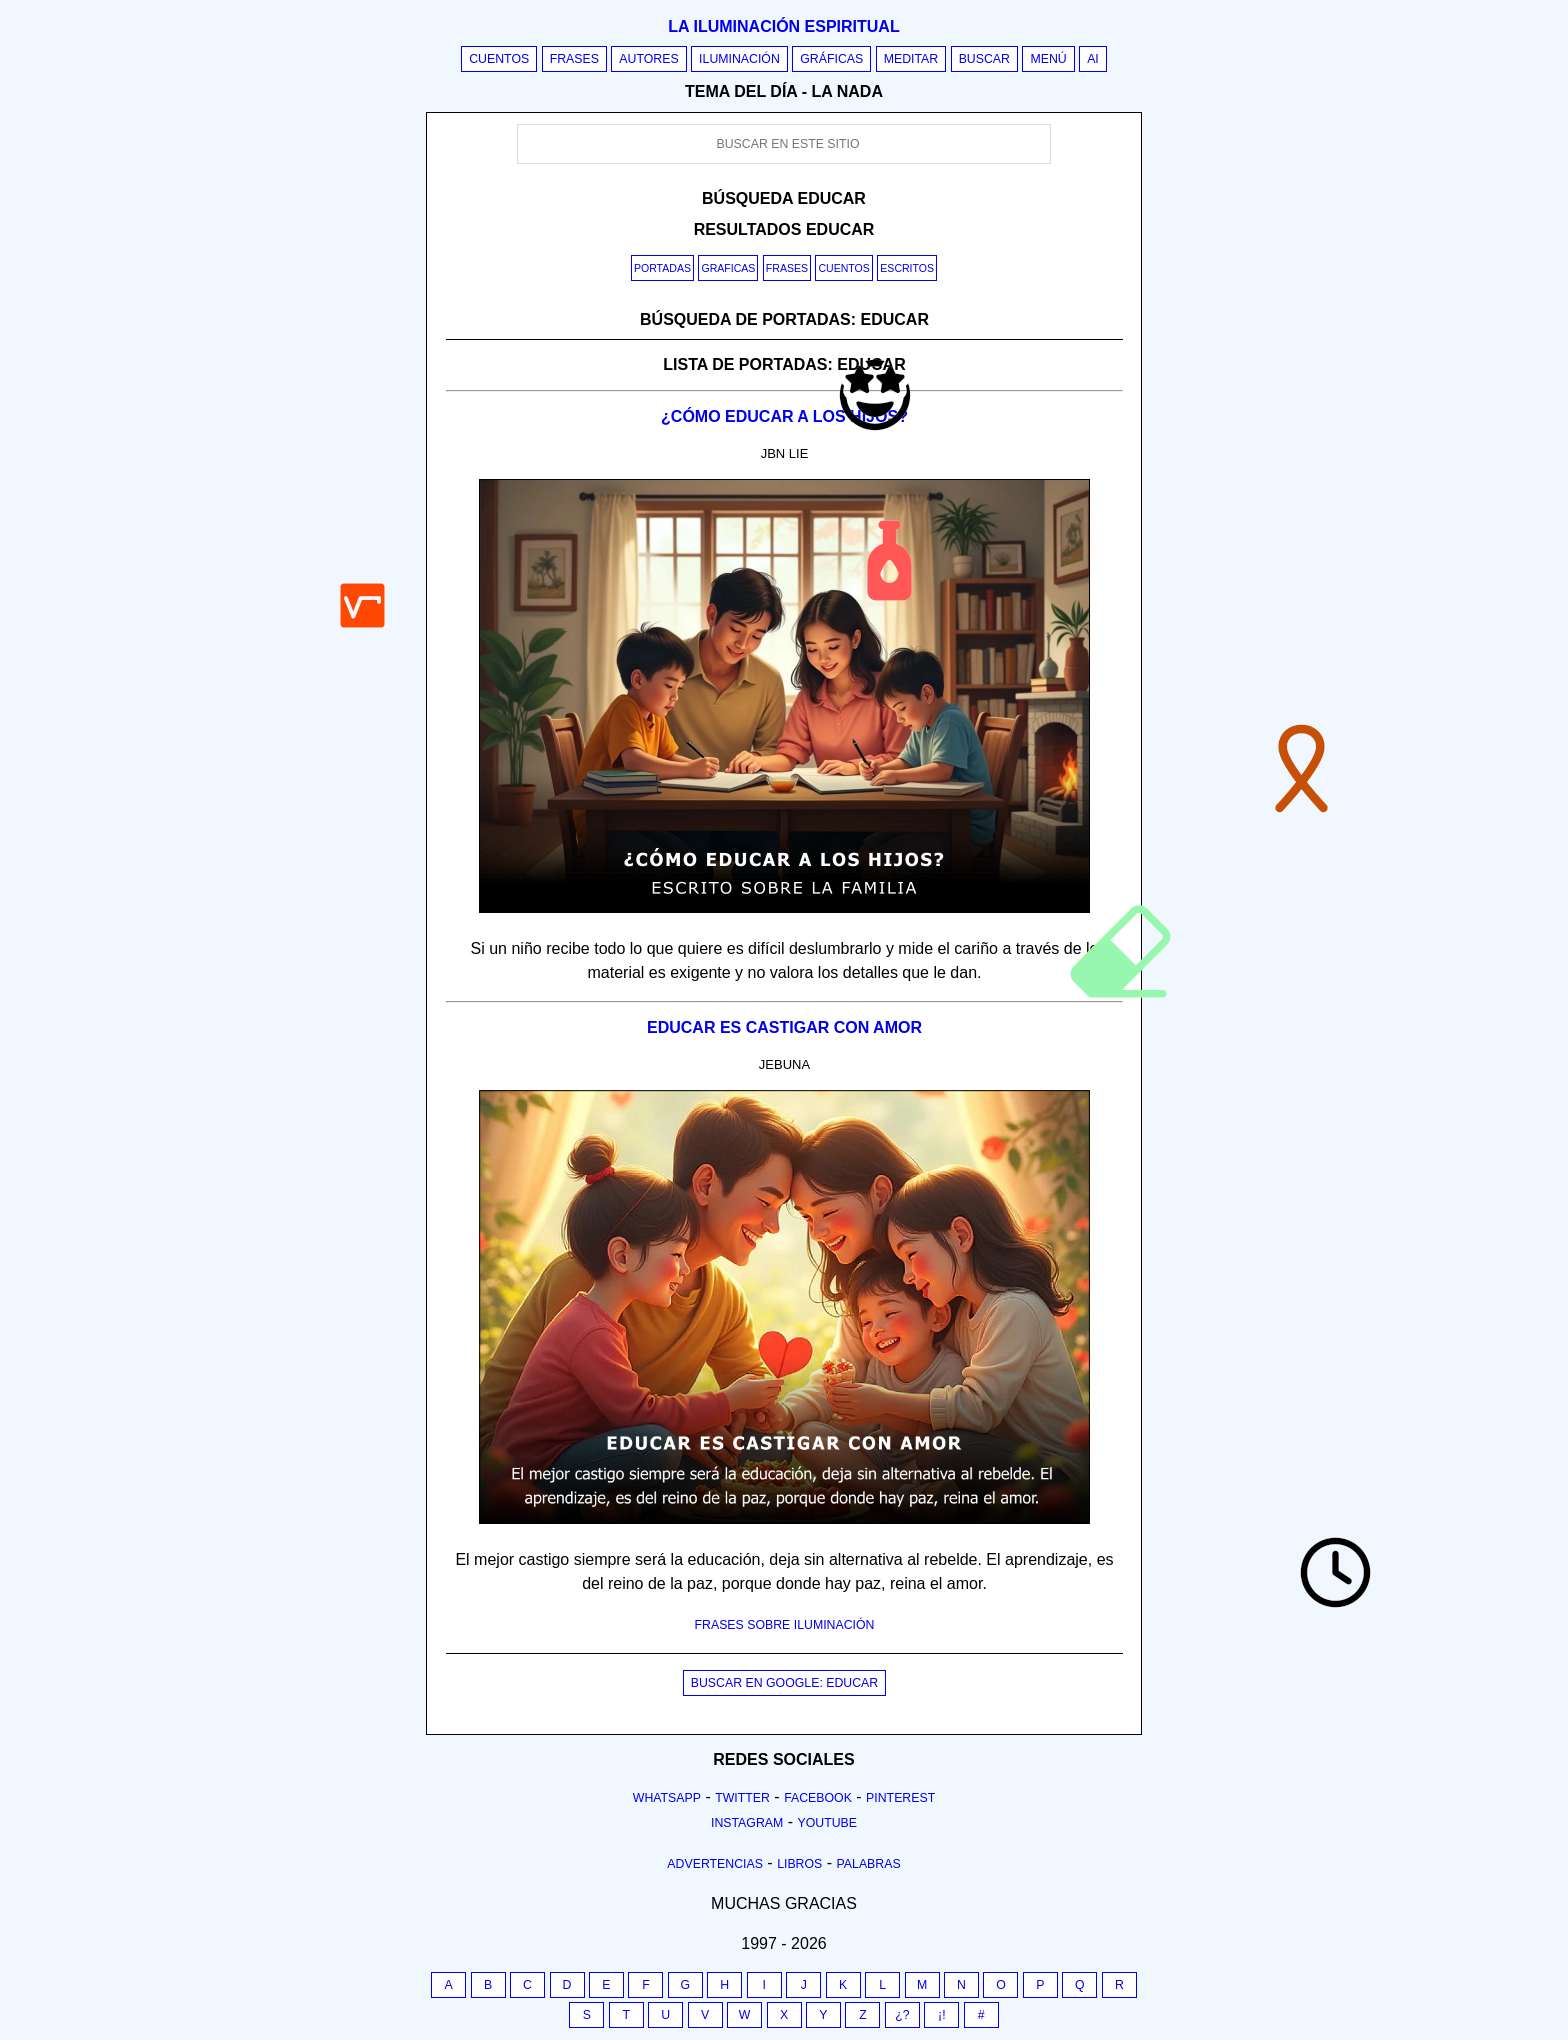  Describe the element at coordinates (1120, 951) in the screenshot. I see `erase or clear content` at that location.